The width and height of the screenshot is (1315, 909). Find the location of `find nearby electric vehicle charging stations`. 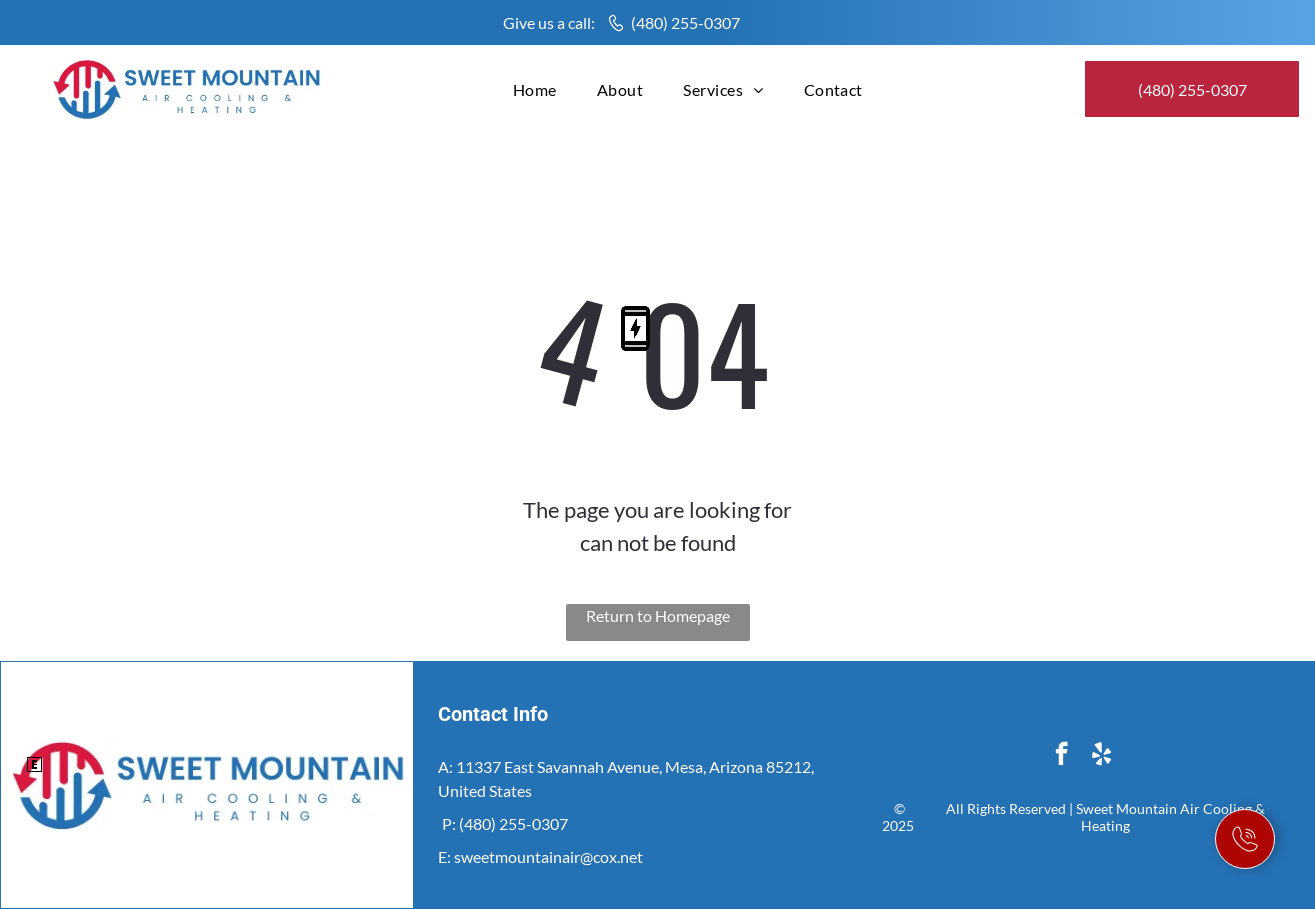

find nearby electric vehicle charging stations is located at coordinates (635, 328).